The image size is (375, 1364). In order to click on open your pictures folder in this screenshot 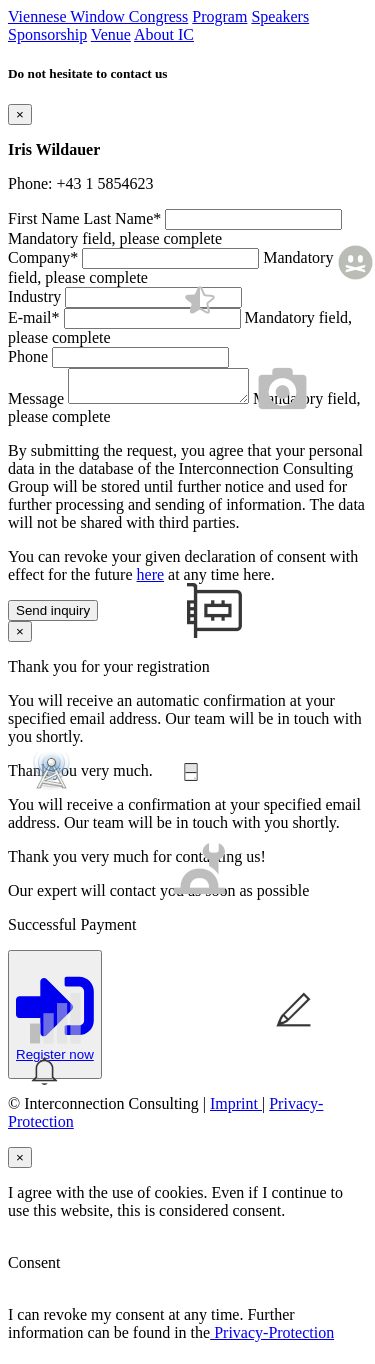, I will do `click(282, 388)`.